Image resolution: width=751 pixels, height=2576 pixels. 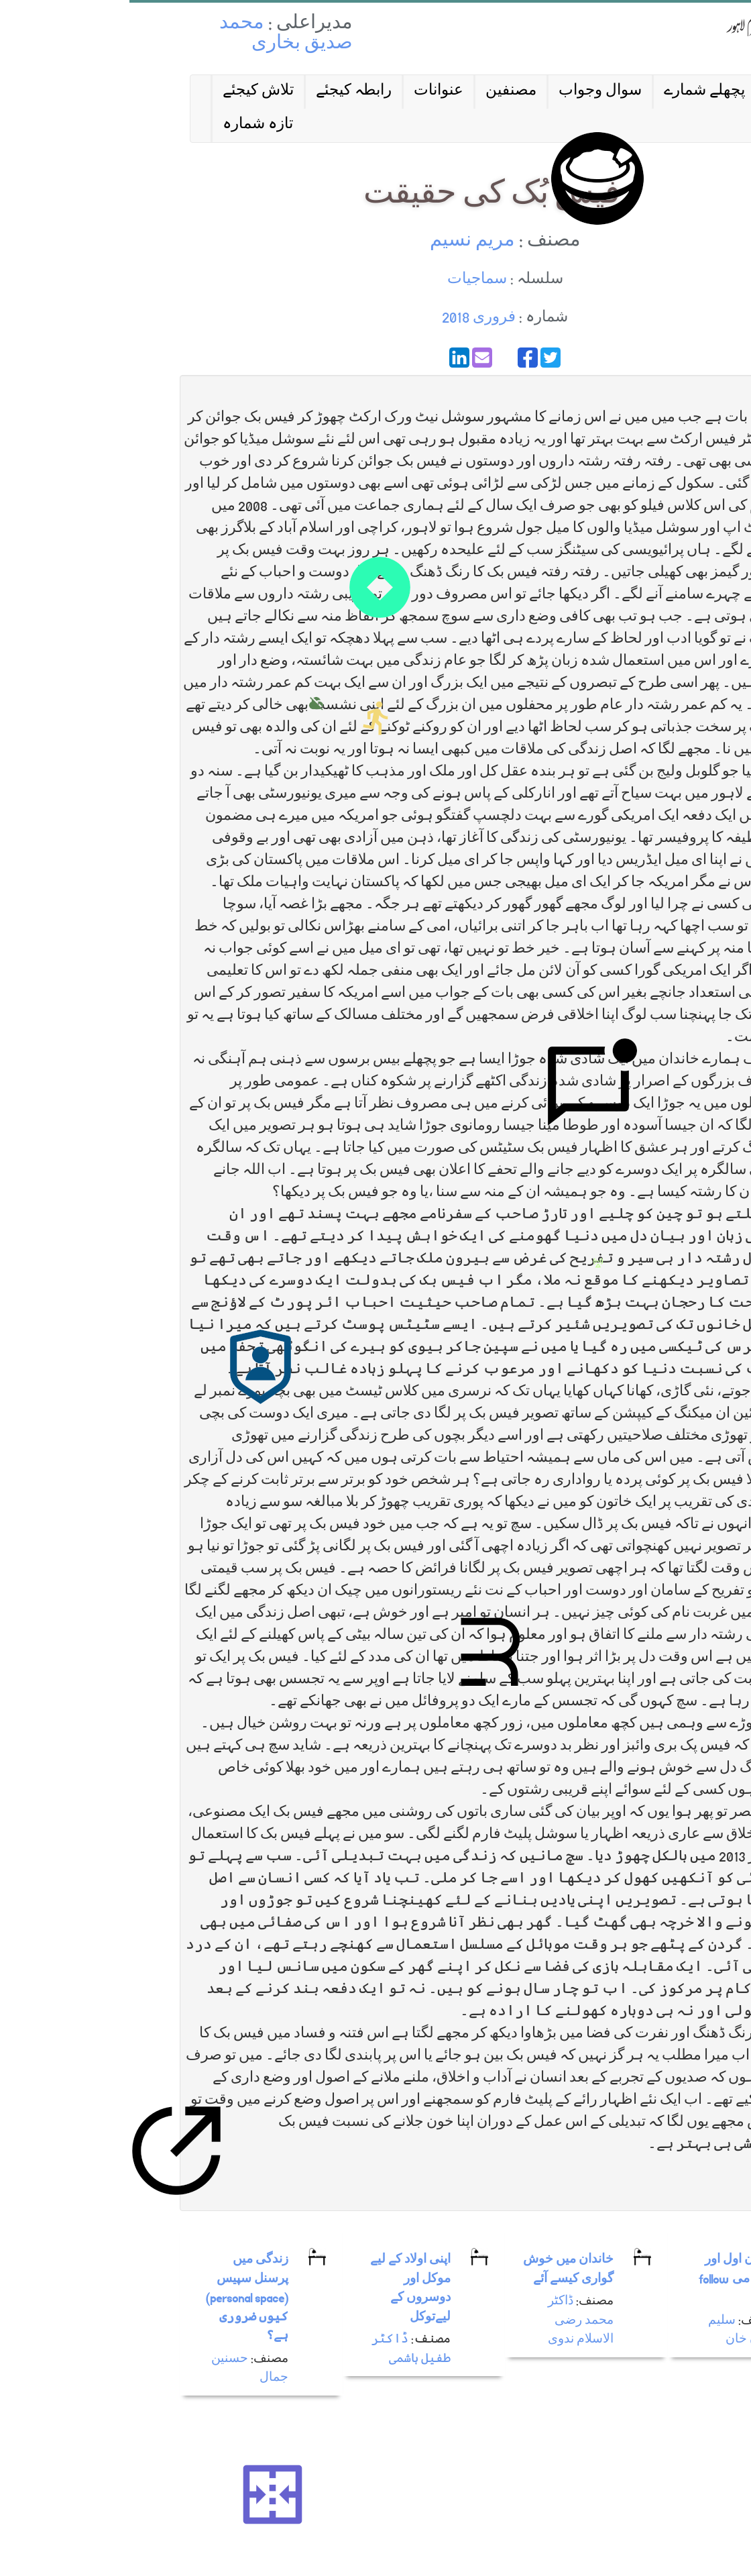 I want to click on view copper coin balance or currency, so click(x=380, y=587).